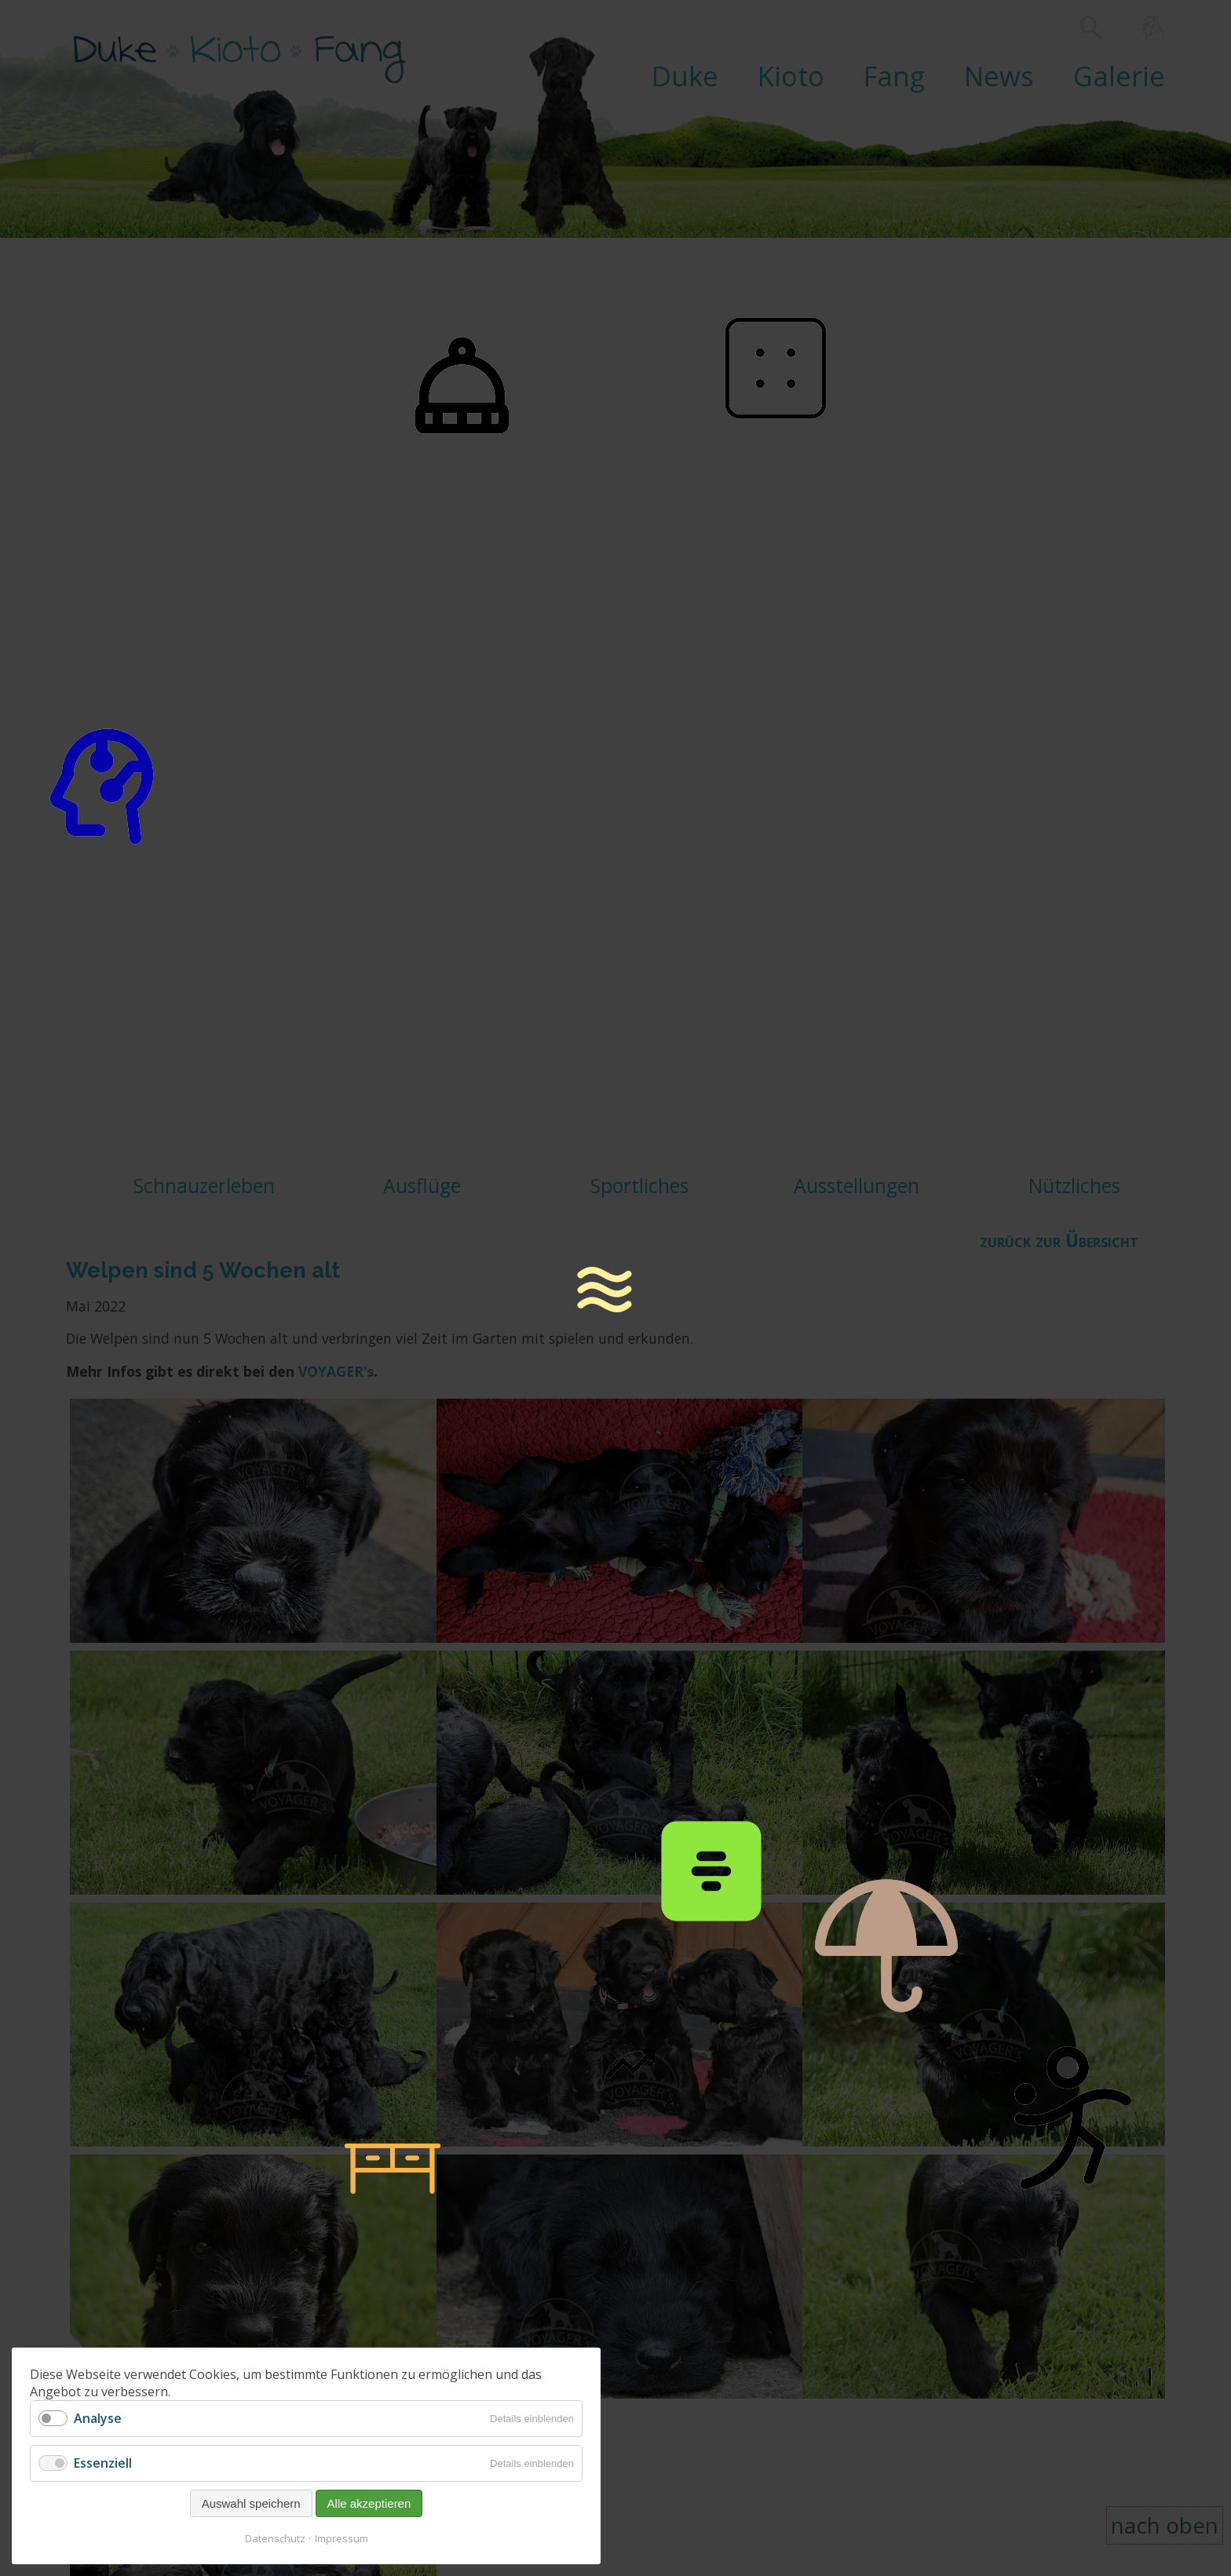 The height and width of the screenshot is (2576, 1231). What do you see at coordinates (605, 1290) in the screenshot?
I see `indicates water or aquatic features` at bounding box center [605, 1290].